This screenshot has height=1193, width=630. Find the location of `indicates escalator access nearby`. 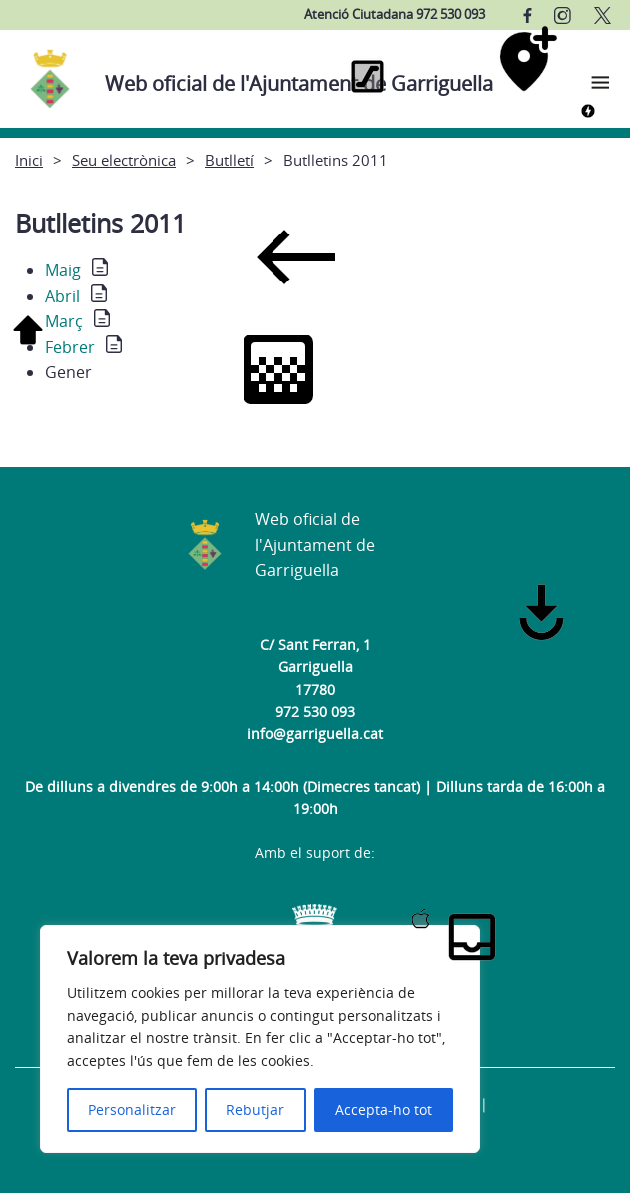

indicates escalator access nearby is located at coordinates (367, 76).